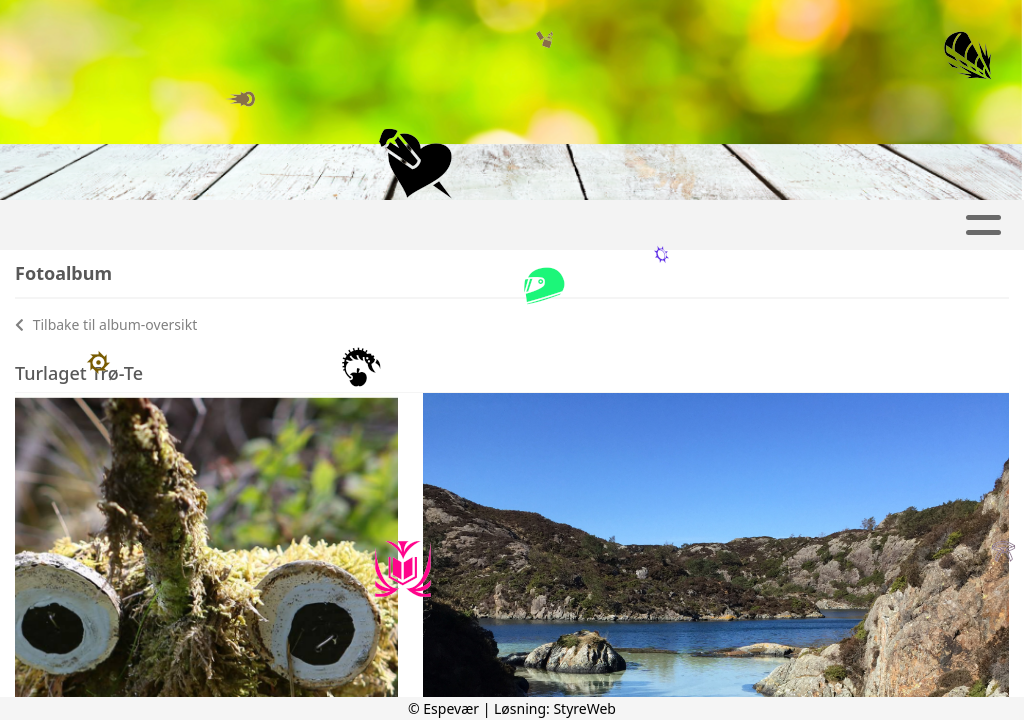  Describe the element at coordinates (403, 569) in the screenshot. I see `access magical spellbook or grimoire` at that location.